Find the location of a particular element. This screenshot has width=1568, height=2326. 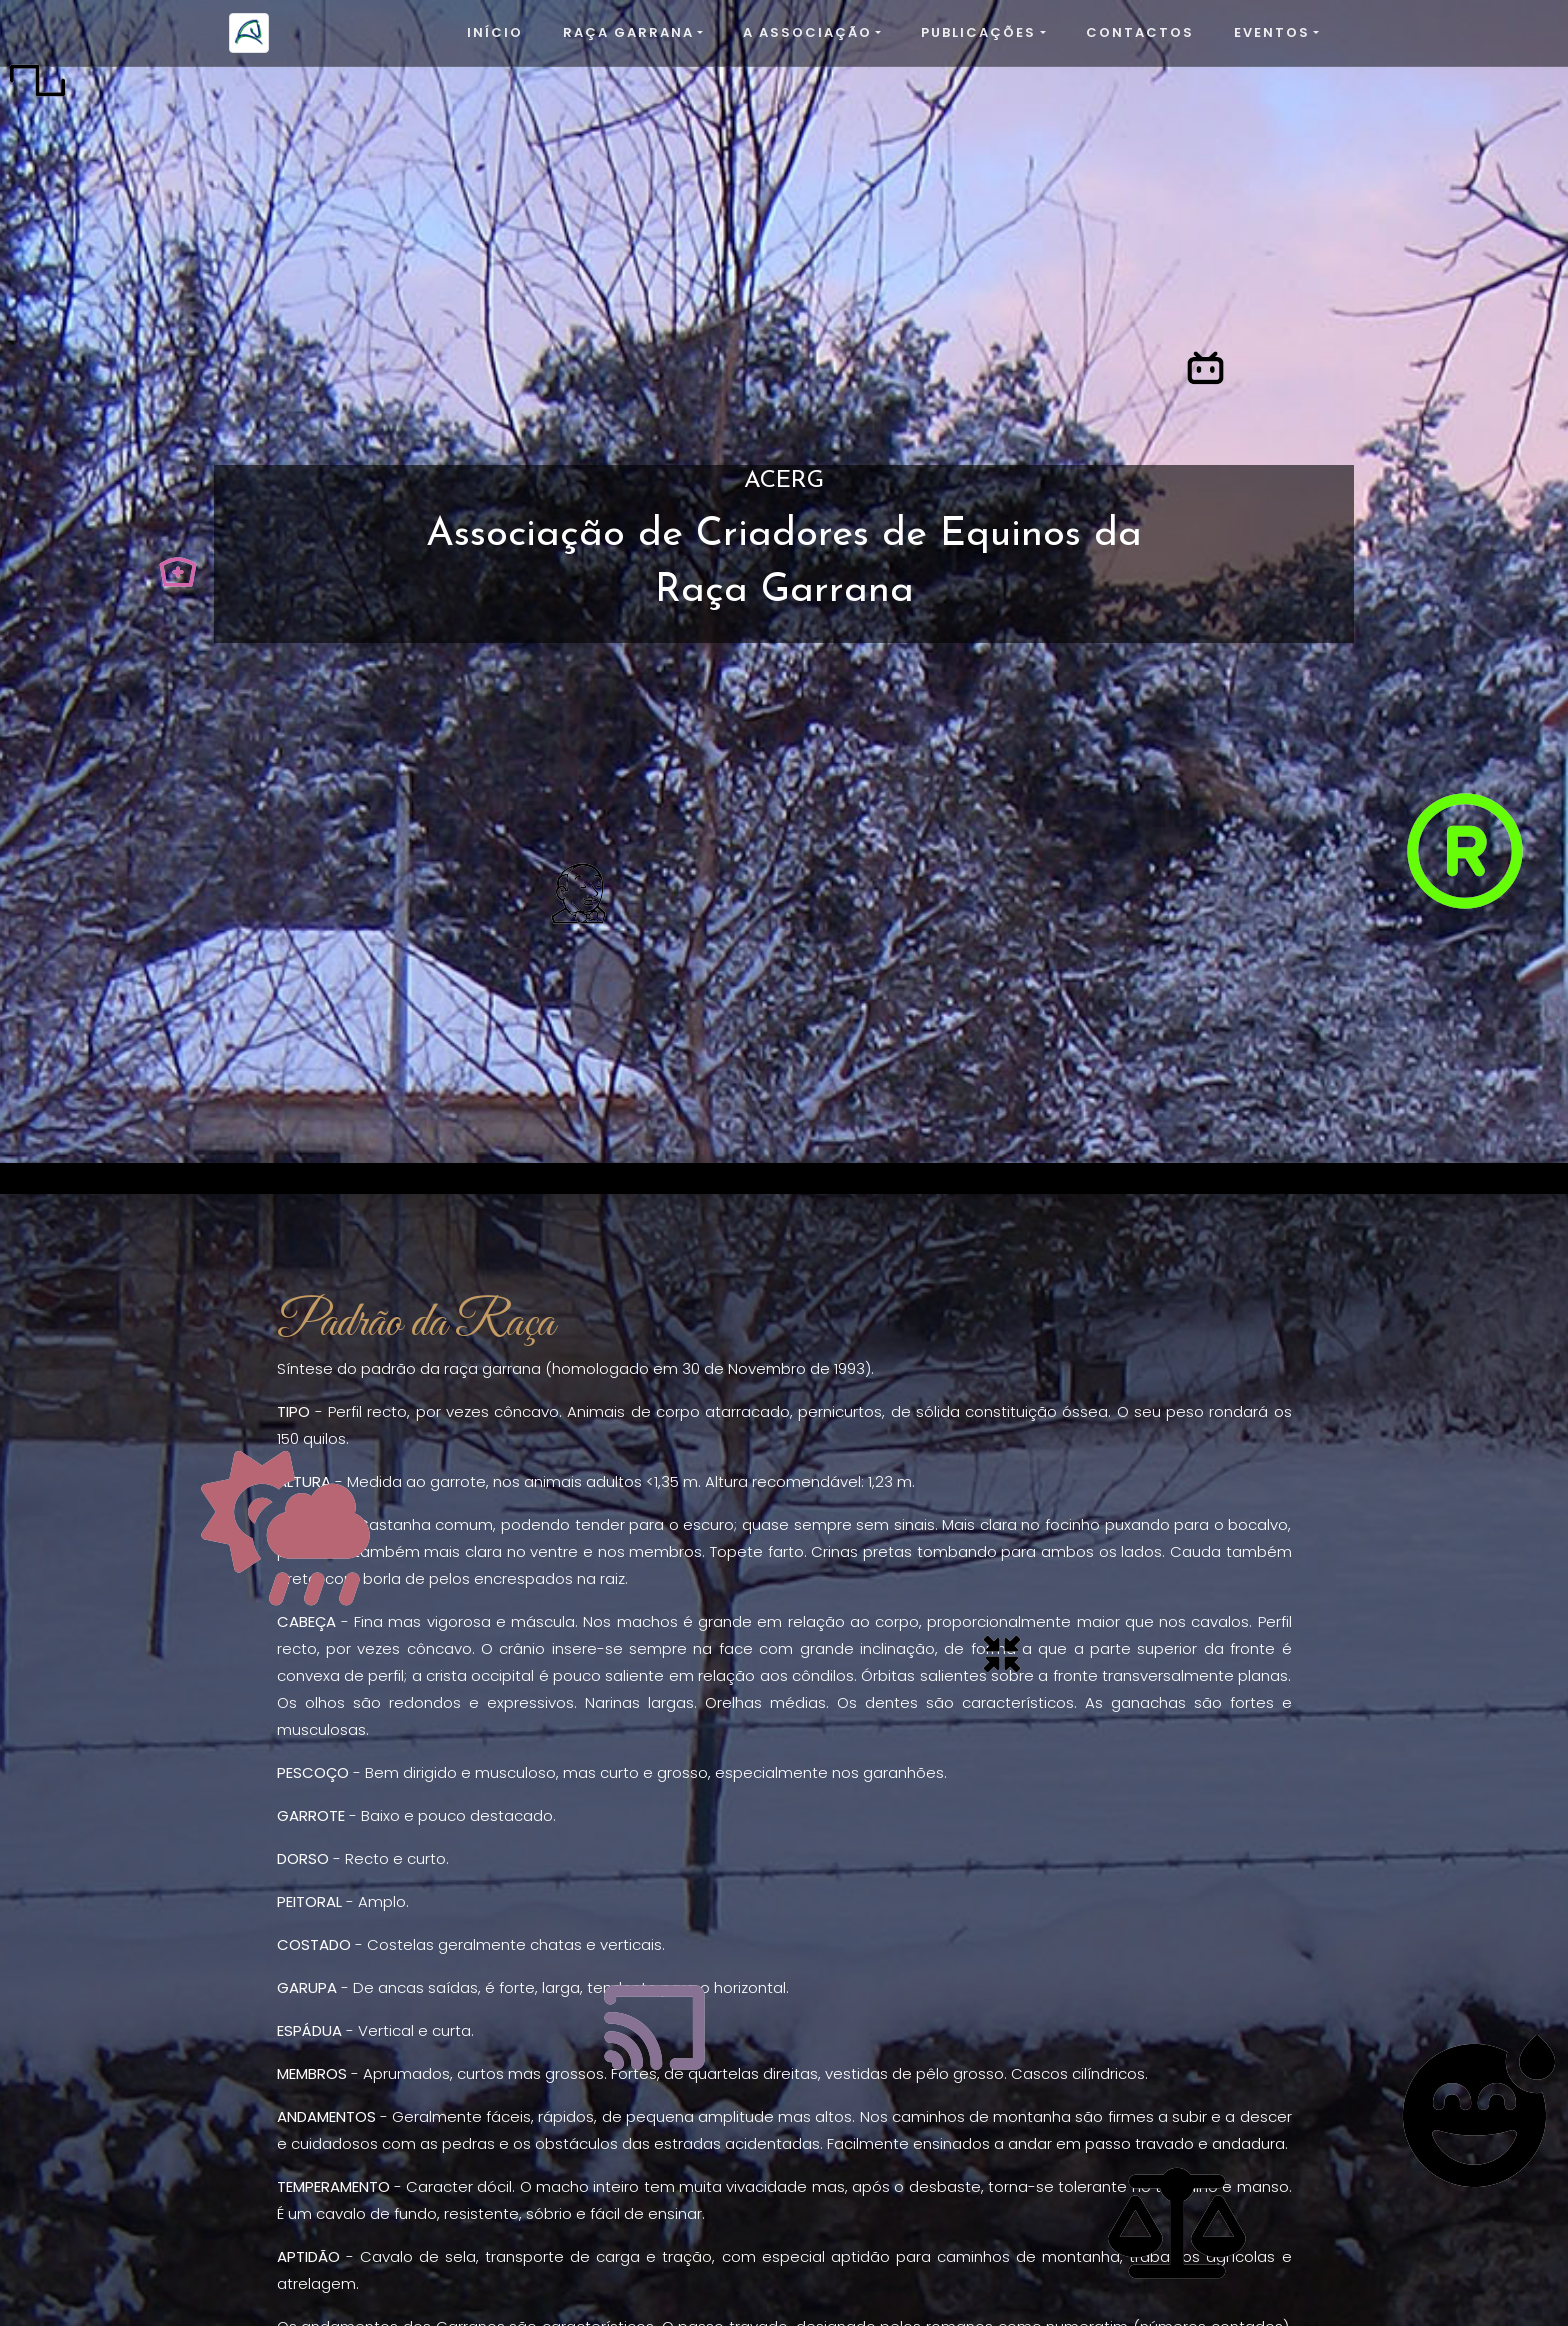

Jenkins CI/CD automation server logo is located at coordinates (578, 893).